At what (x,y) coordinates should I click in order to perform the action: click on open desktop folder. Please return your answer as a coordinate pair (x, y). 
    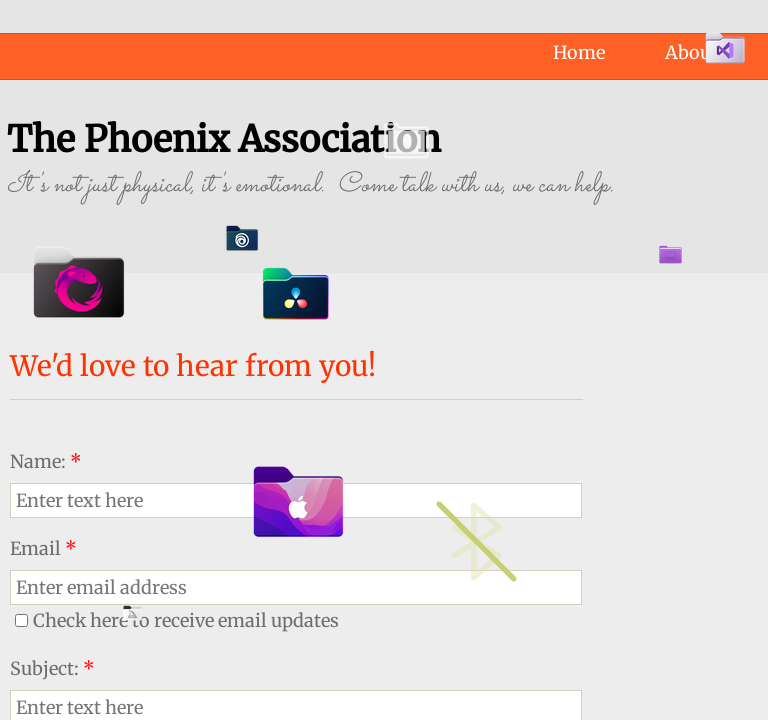
    Looking at the image, I should click on (670, 254).